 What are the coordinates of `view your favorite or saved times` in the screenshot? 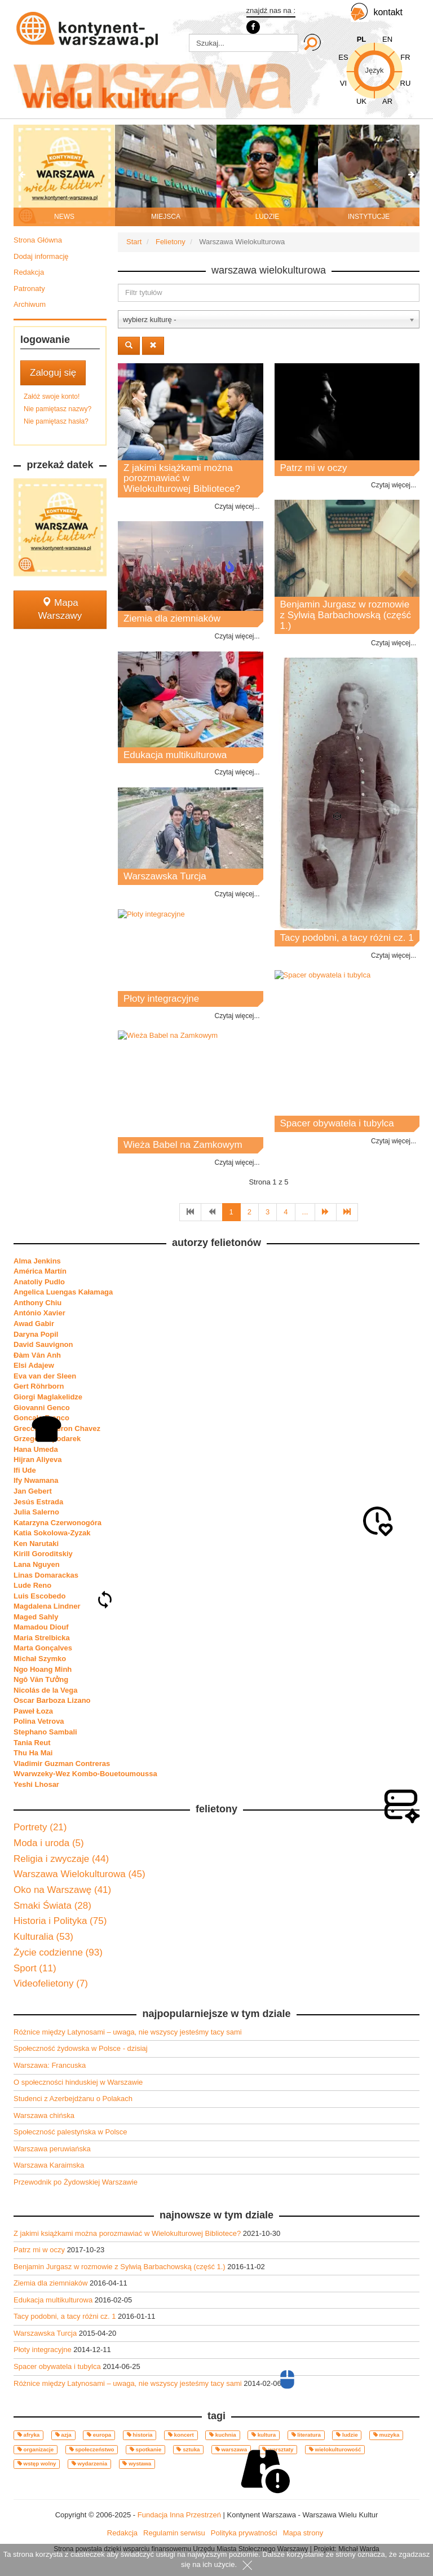 It's located at (377, 1521).